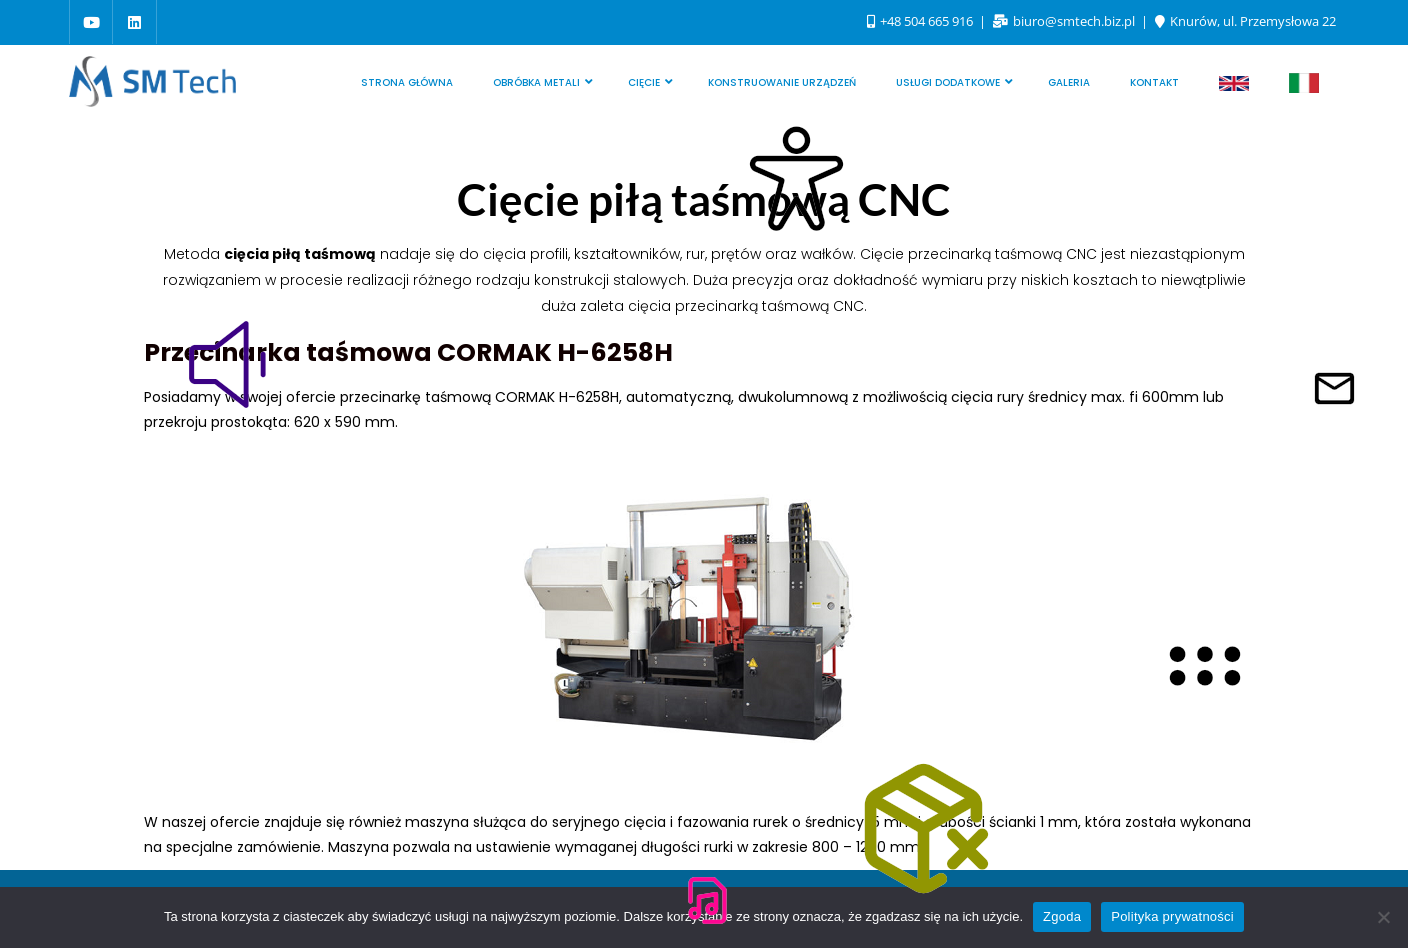 This screenshot has width=1408, height=948. Describe the element at coordinates (1205, 666) in the screenshot. I see `drag to reorder or rearrange items` at that location.